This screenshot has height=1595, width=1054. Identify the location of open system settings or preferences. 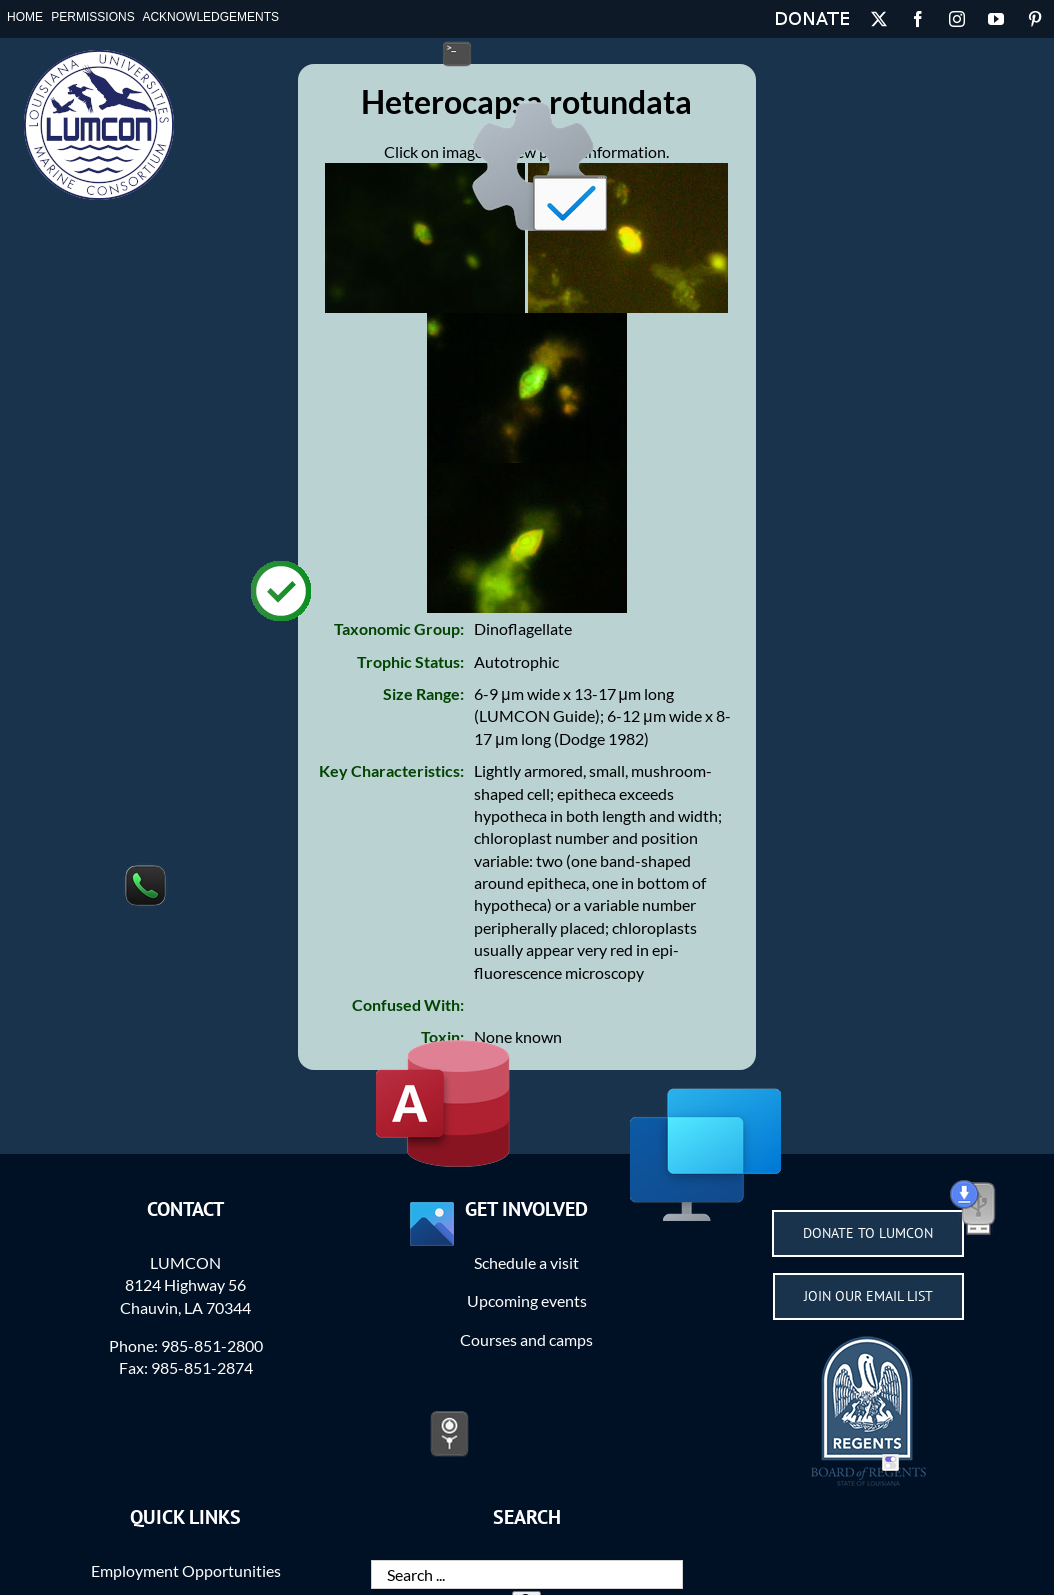
(890, 1462).